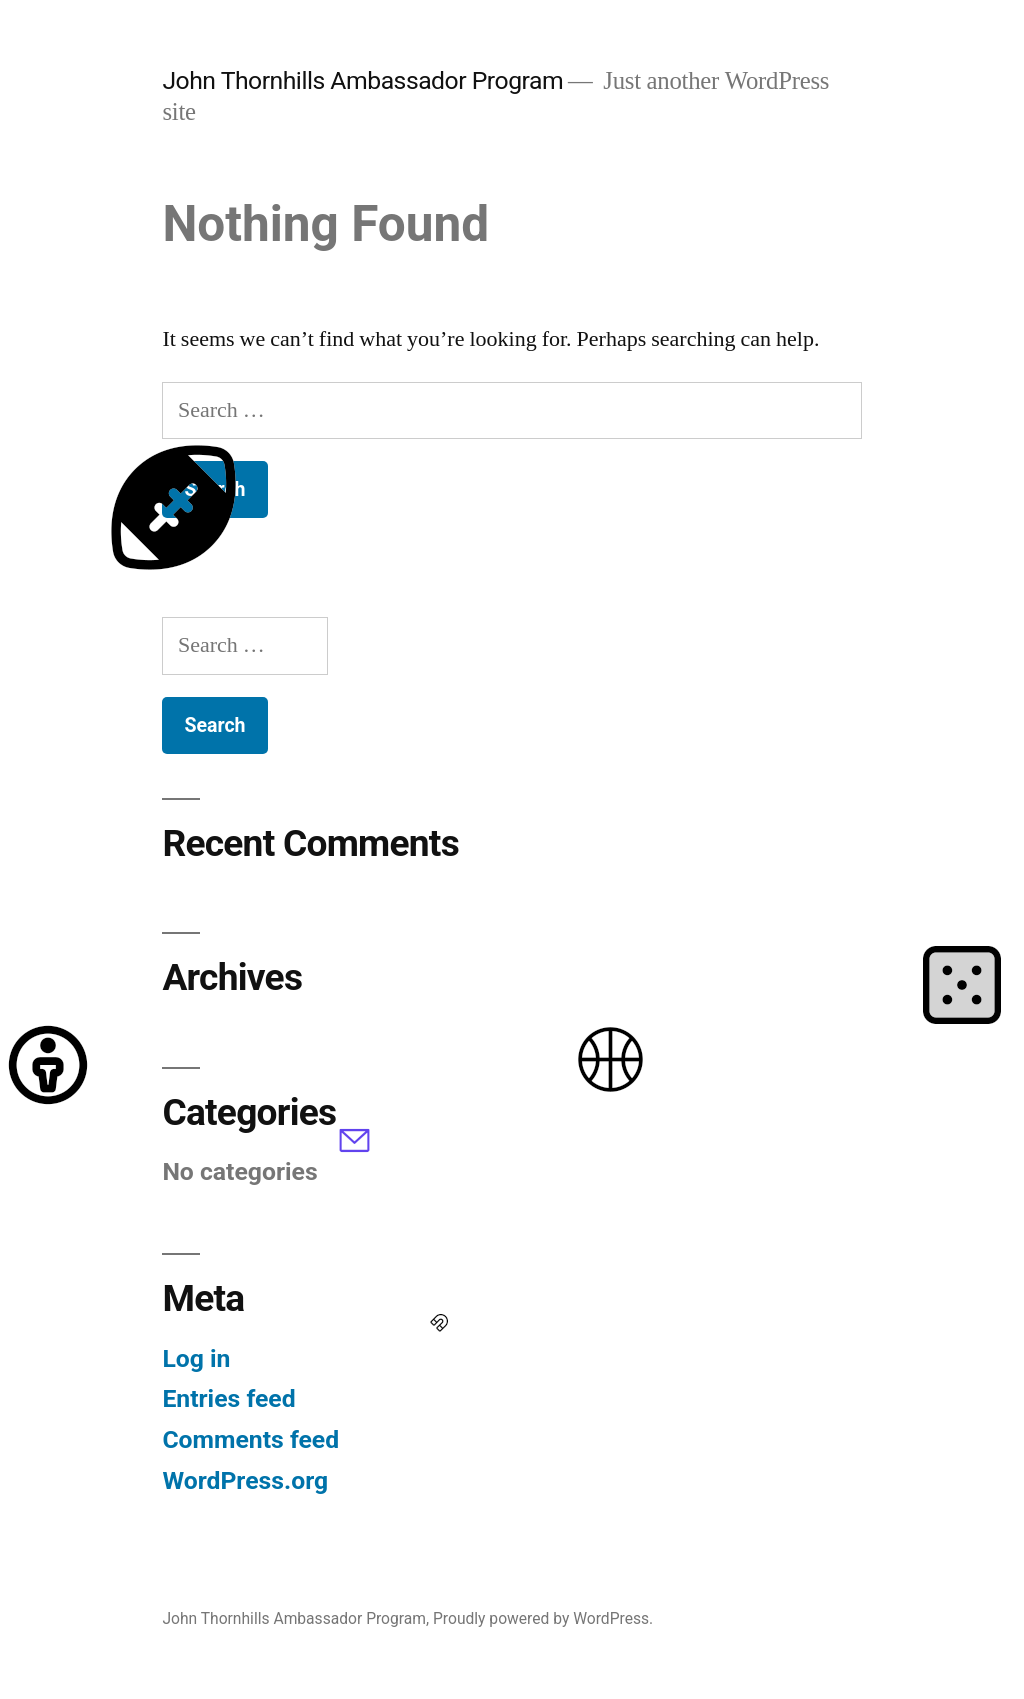  I want to click on activate magnetic snap or alignment, so click(439, 1322).